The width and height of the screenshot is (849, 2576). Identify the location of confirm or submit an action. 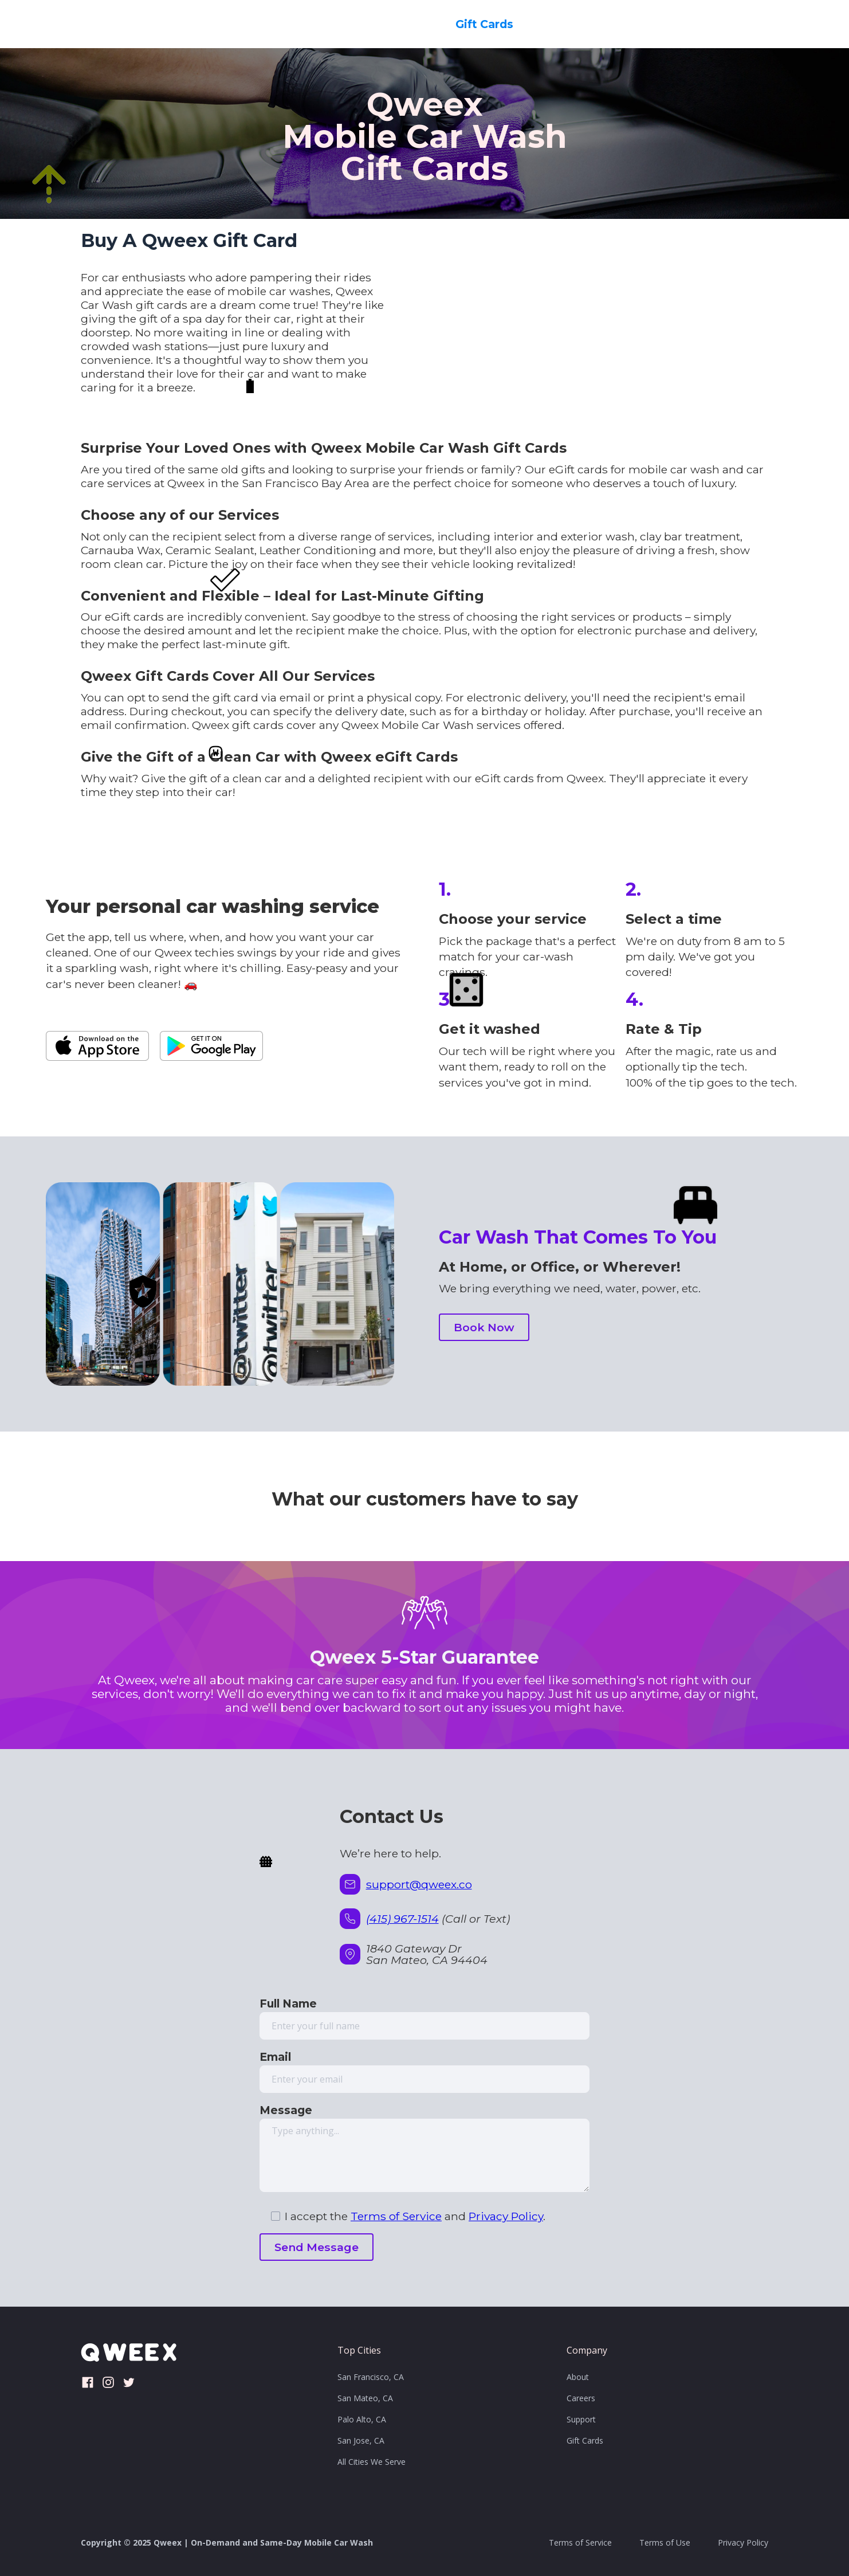
(225, 579).